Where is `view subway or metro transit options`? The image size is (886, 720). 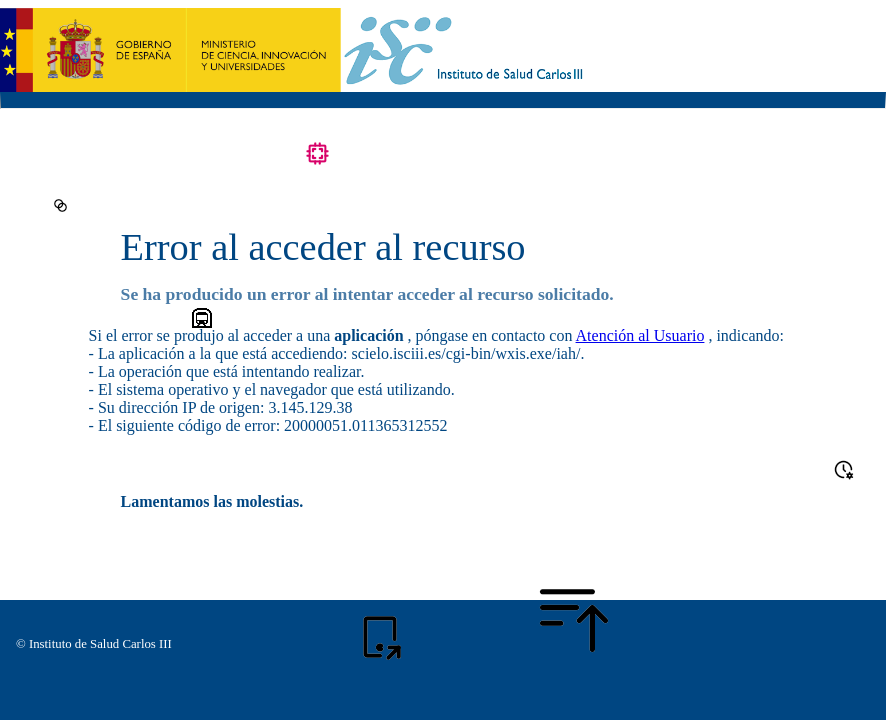 view subway or metro transit options is located at coordinates (202, 318).